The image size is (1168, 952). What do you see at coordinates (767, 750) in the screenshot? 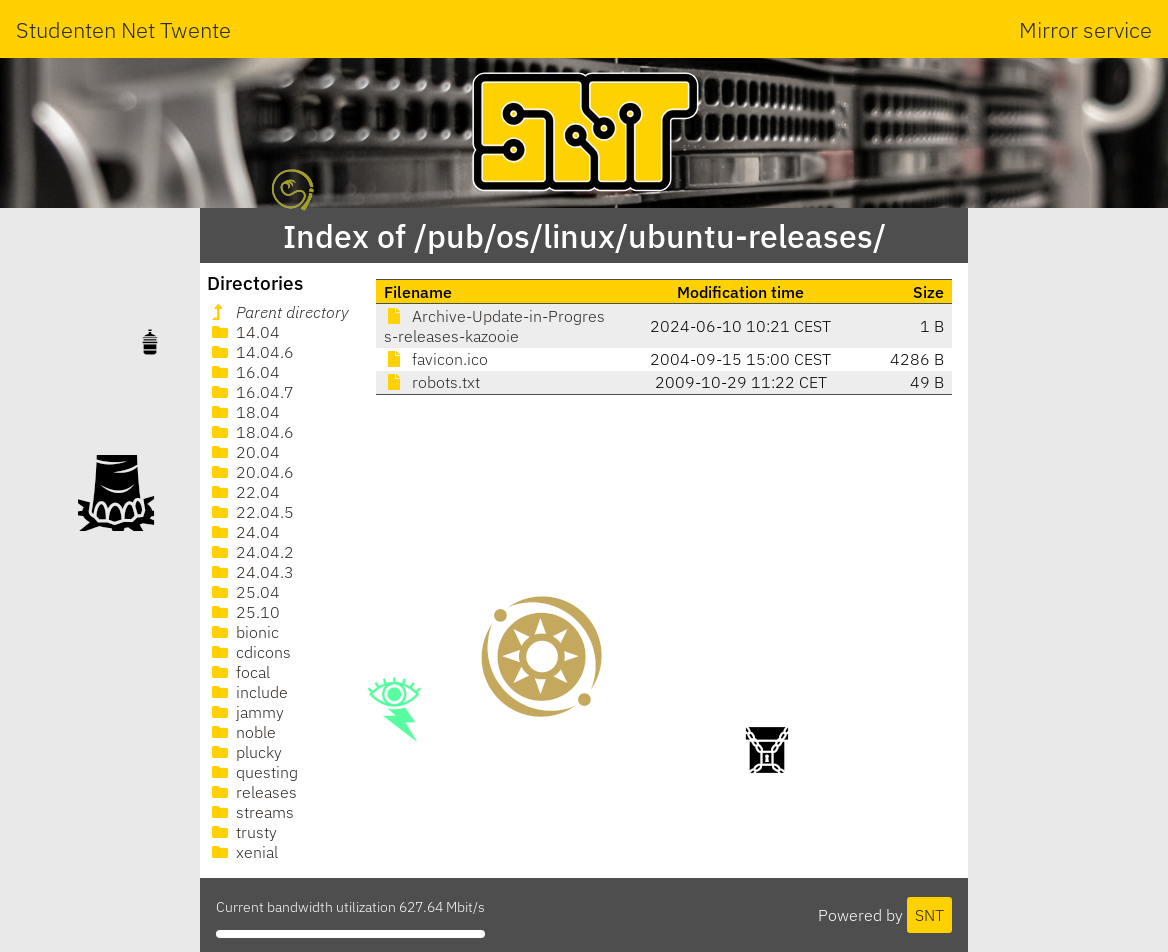
I see `access secure storage or vault` at bounding box center [767, 750].